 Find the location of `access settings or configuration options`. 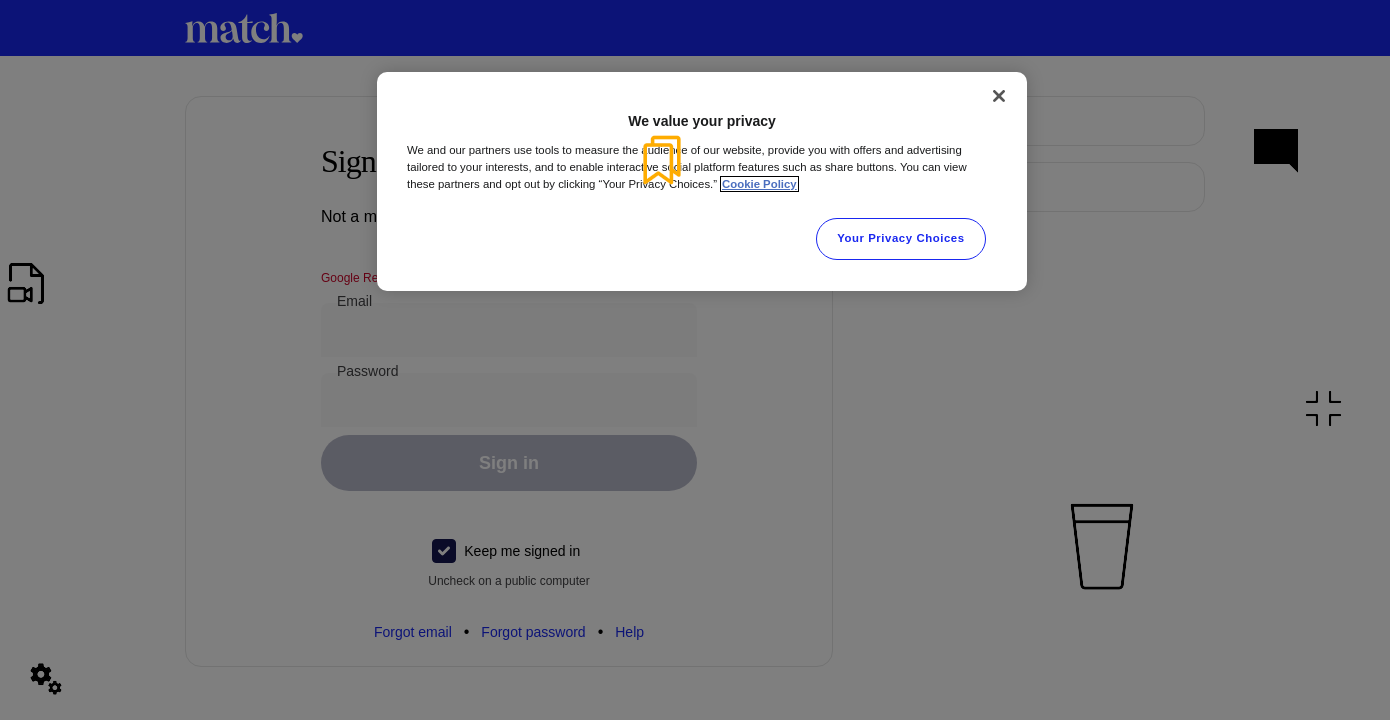

access settings or configuration options is located at coordinates (46, 679).